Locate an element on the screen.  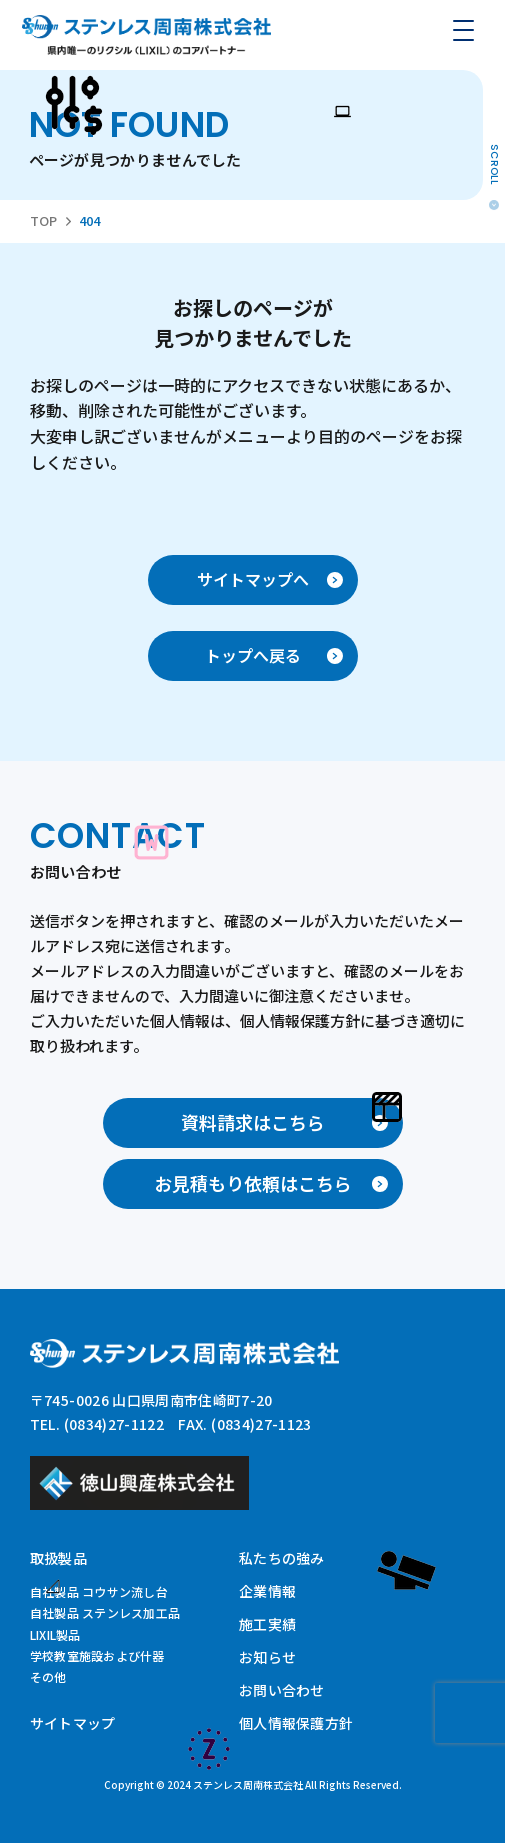
keyboard key for the letter W is located at coordinates (151, 842).